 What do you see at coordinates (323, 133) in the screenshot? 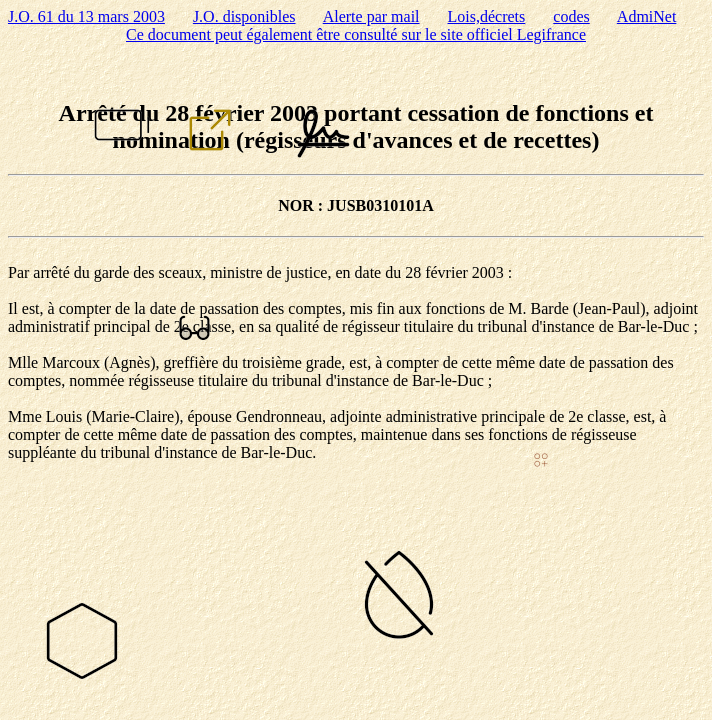
I see `sign a document or form` at bounding box center [323, 133].